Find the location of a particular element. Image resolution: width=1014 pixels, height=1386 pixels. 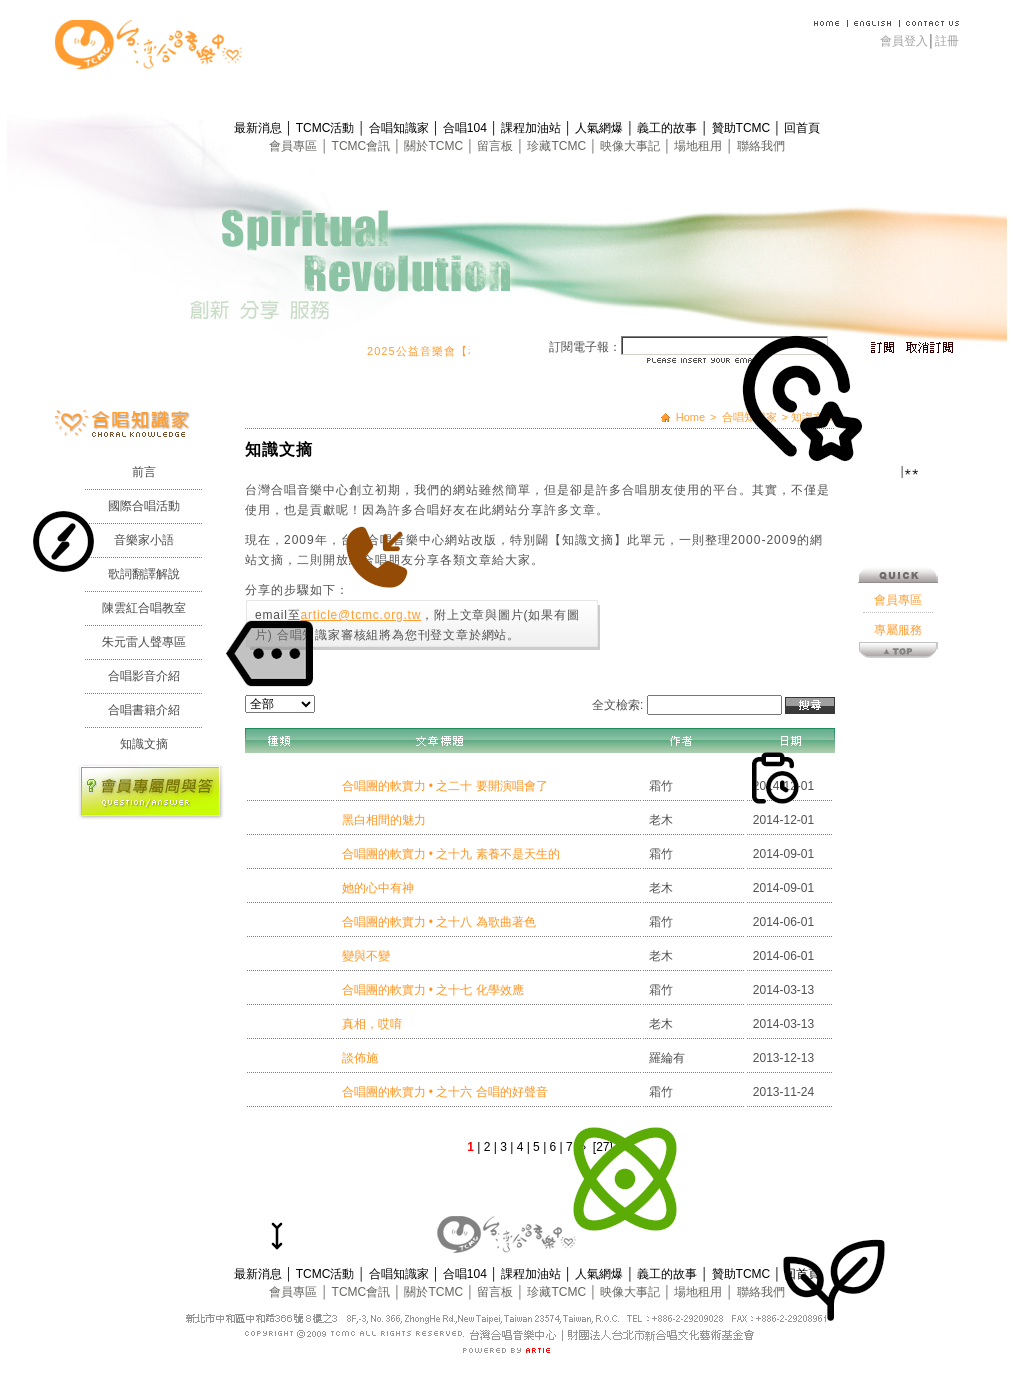

indicates an incoming call is located at coordinates (378, 556).